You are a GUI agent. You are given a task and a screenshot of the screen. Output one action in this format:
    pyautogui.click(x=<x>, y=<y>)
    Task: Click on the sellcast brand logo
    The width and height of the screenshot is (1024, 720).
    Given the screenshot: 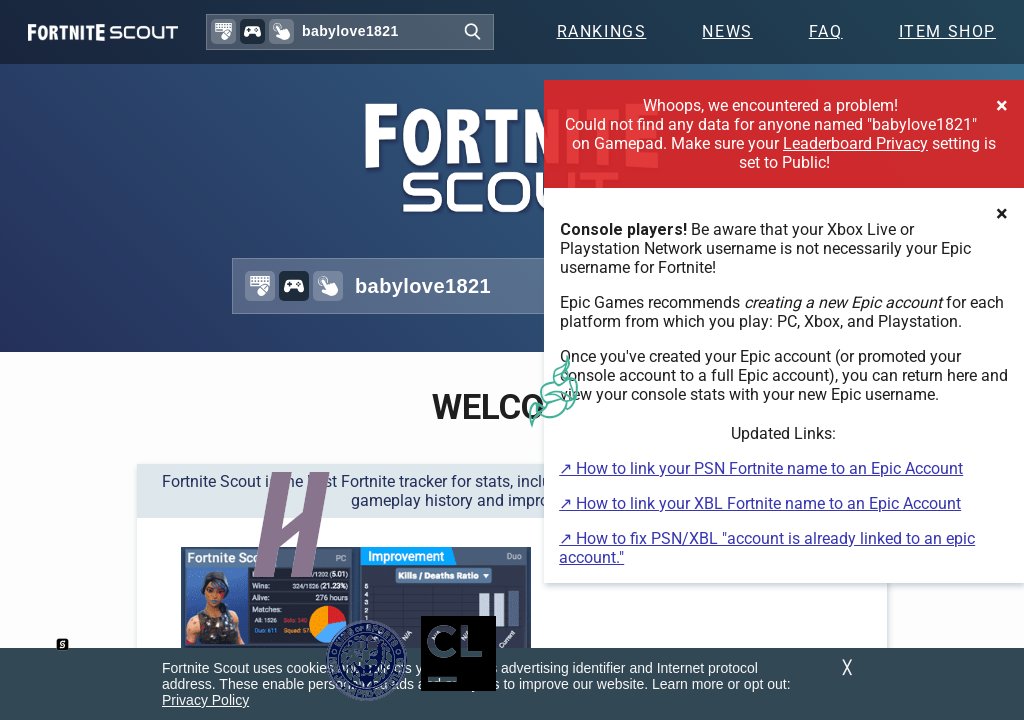 What is the action you would take?
    pyautogui.click(x=62, y=644)
    